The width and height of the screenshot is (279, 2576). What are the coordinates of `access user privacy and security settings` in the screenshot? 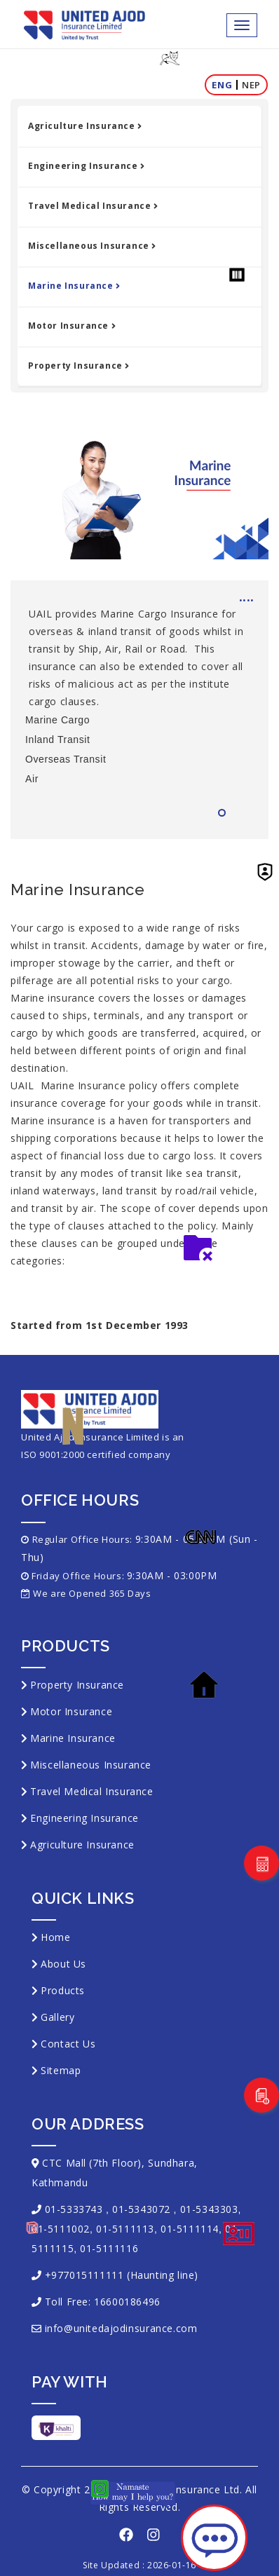 It's located at (265, 872).